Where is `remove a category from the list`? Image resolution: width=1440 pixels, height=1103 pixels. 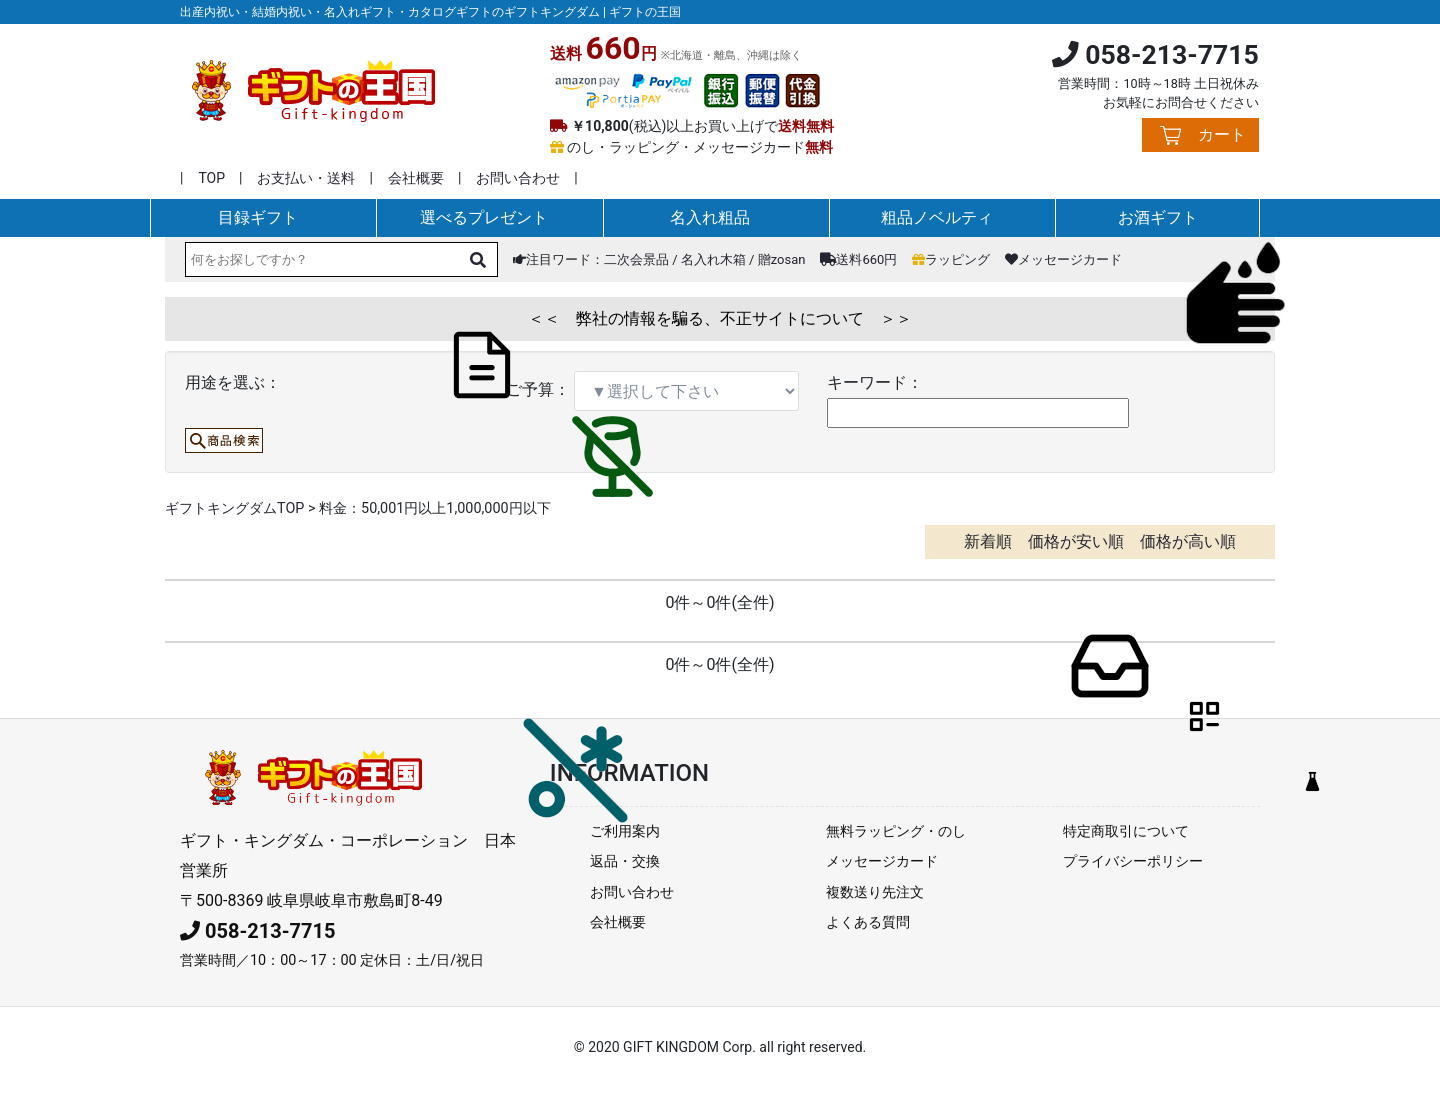 remove a category from the list is located at coordinates (1204, 716).